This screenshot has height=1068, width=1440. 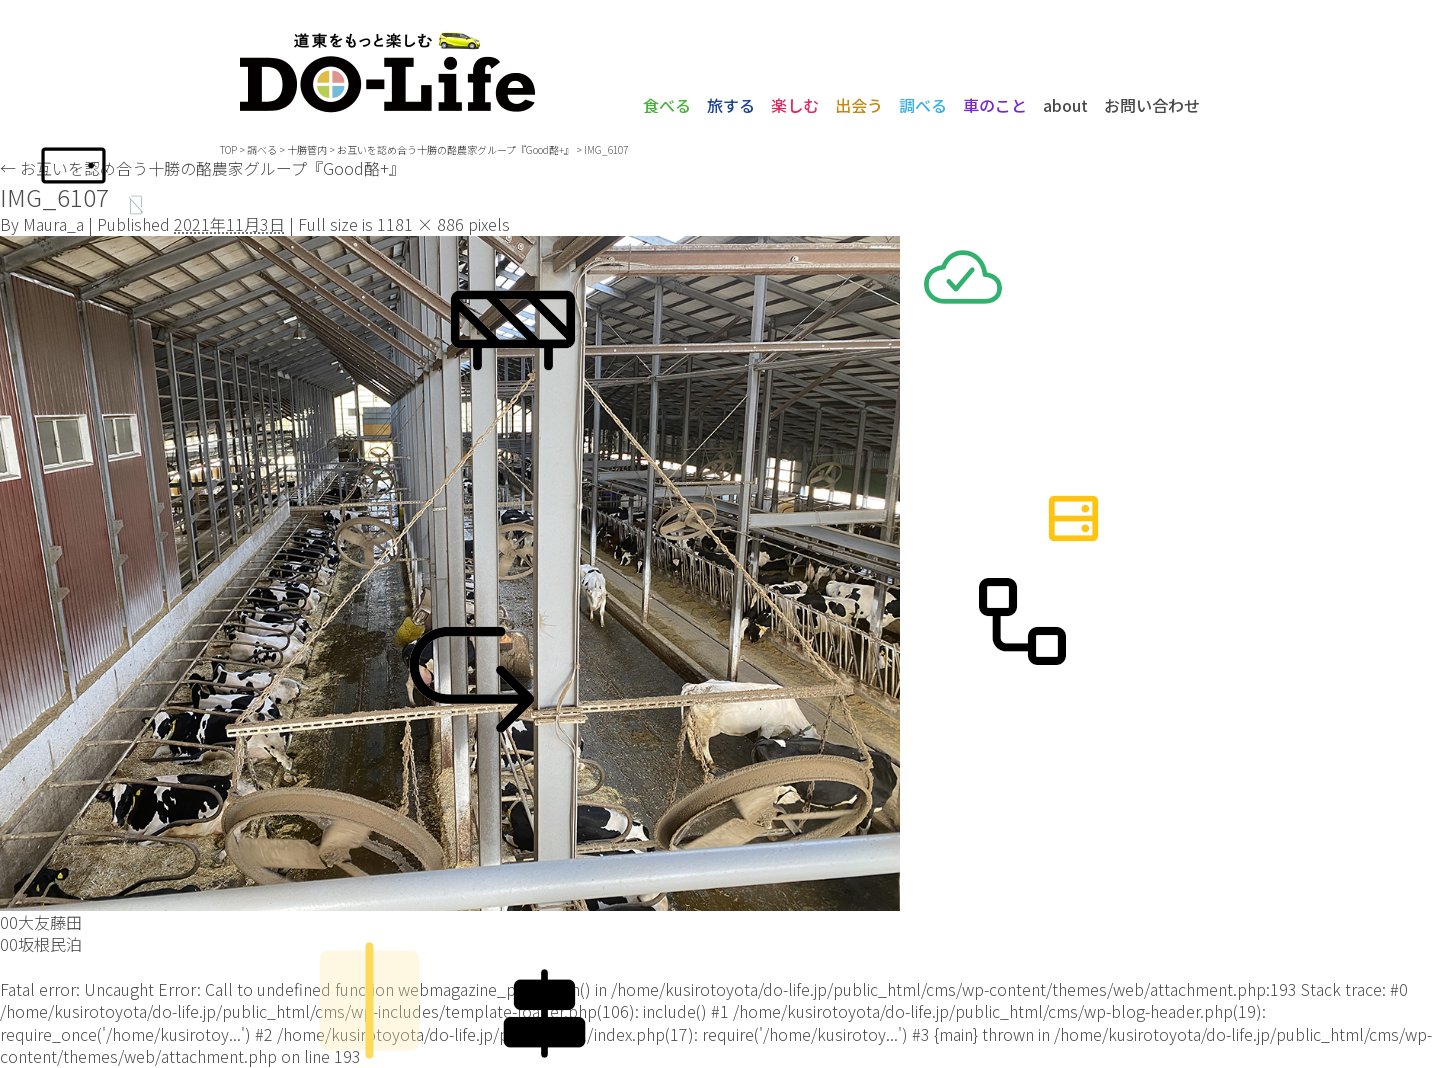 What do you see at coordinates (1022, 621) in the screenshot?
I see `view or manage automated workflows` at bounding box center [1022, 621].